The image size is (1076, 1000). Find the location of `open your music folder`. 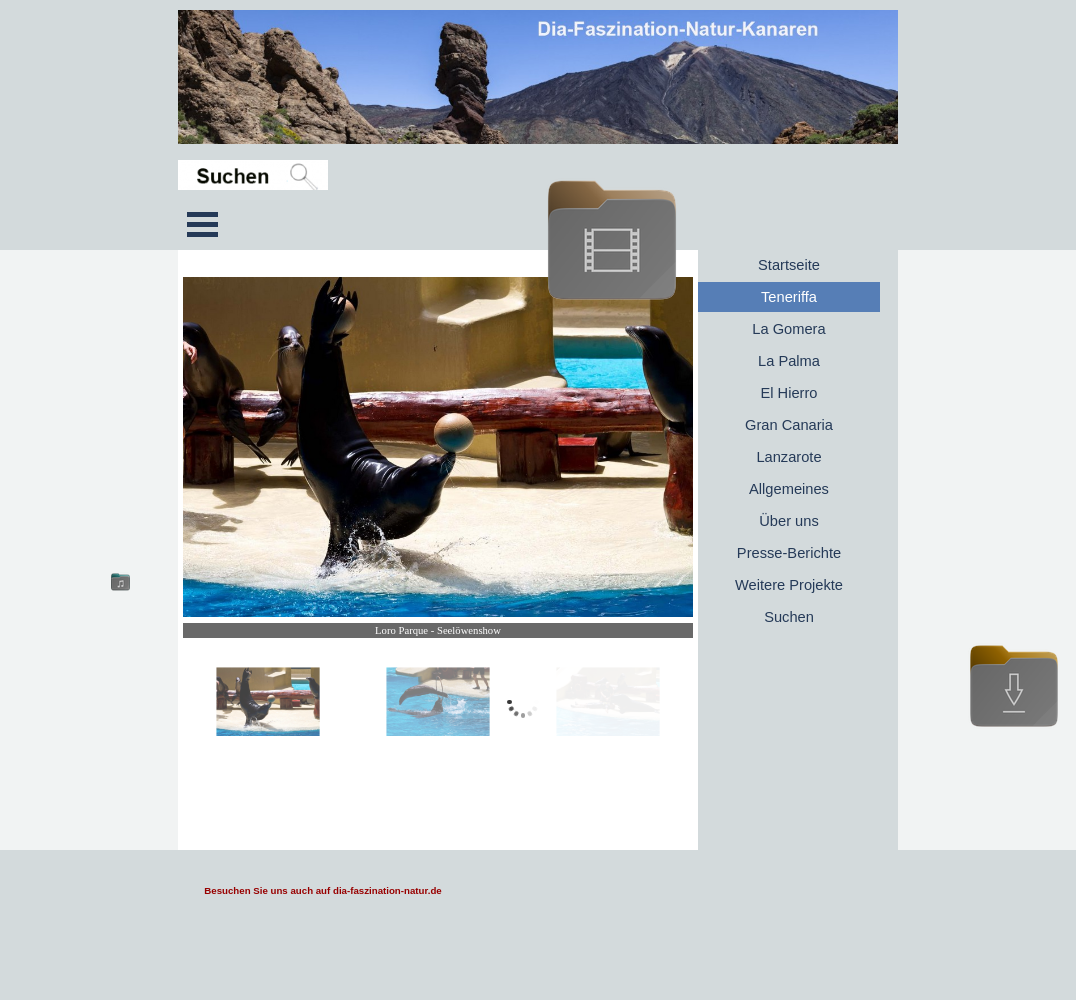

open your music folder is located at coordinates (120, 581).